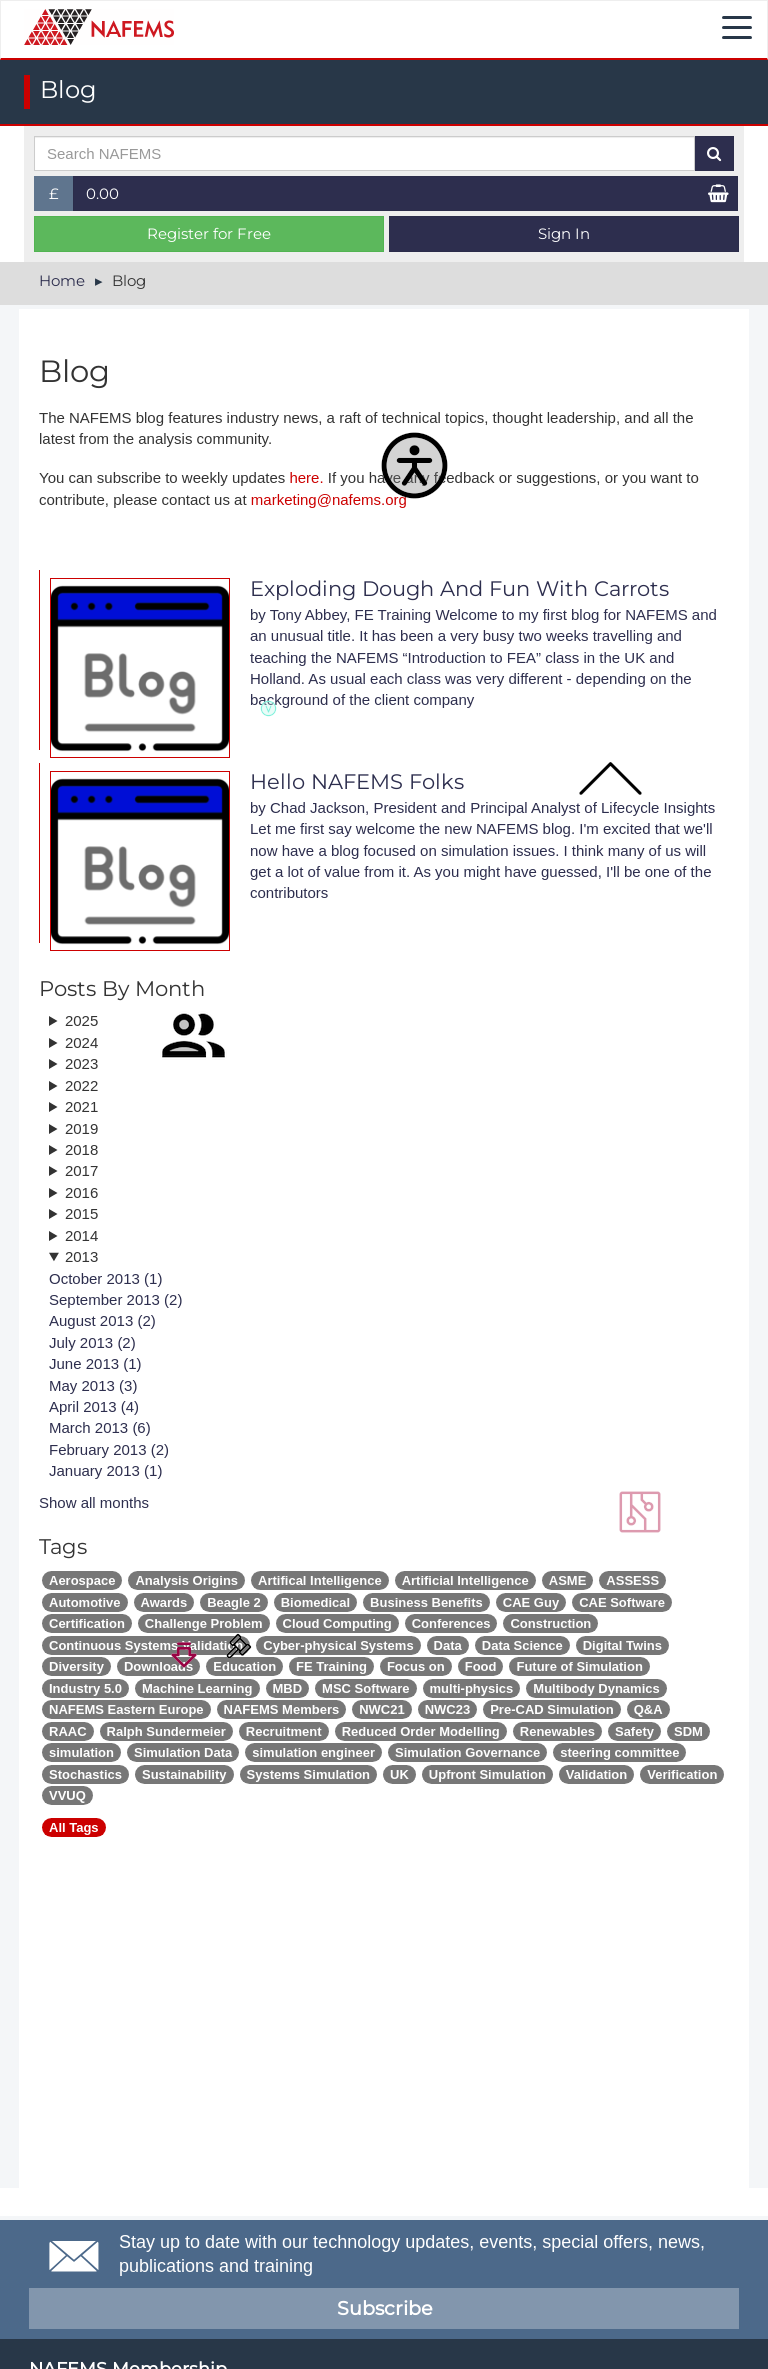 This screenshot has width=768, height=2369. What do you see at coordinates (184, 1654) in the screenshot?
I see `download file or content` at bounding box center [184, 1654].